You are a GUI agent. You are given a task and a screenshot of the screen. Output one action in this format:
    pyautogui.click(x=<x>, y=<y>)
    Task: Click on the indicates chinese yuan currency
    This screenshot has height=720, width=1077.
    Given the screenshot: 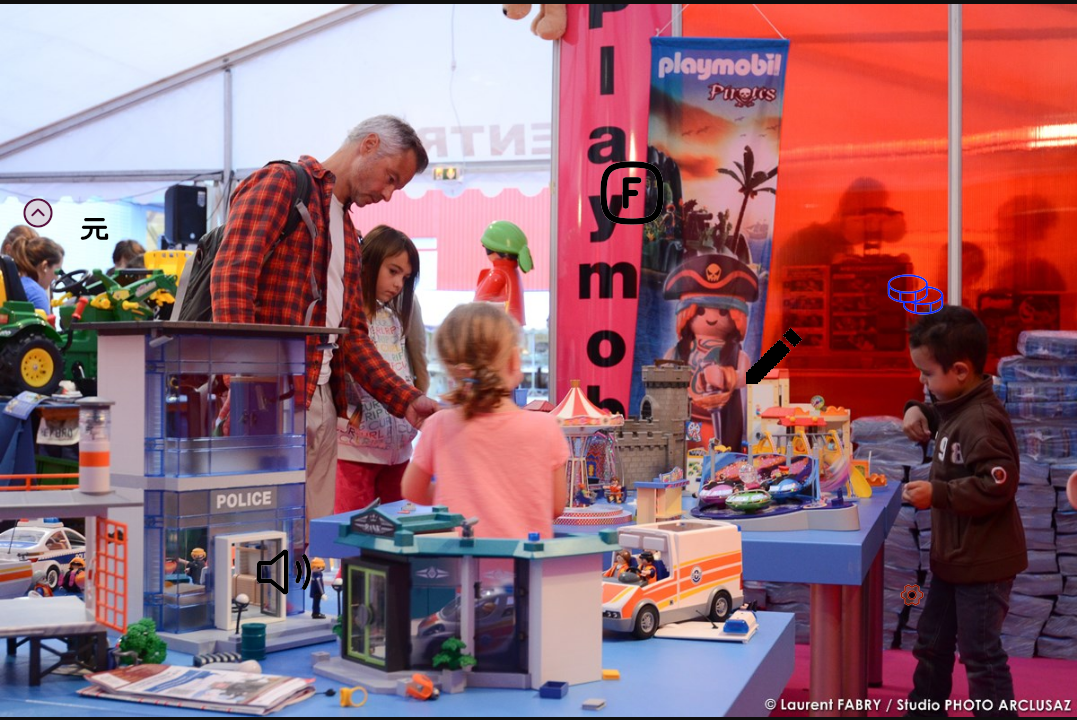 What is the action you would take?
    pyautogui.click(x=94, y=229)
    